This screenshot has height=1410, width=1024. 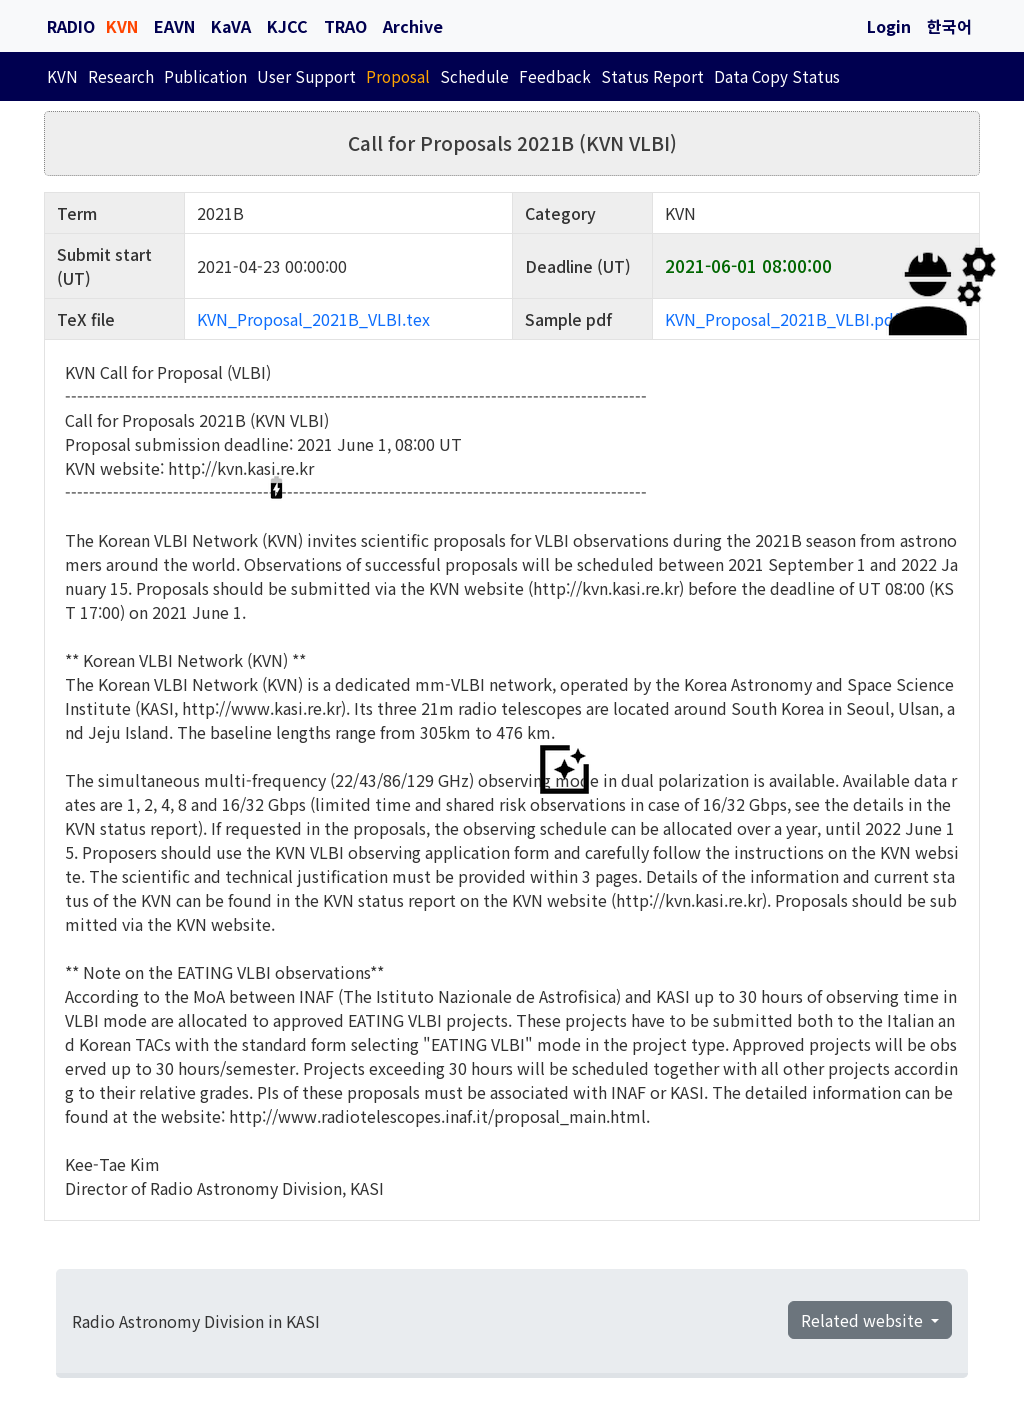 I want to click on apply filters or effects to a photo, so click(x=564, y=769).